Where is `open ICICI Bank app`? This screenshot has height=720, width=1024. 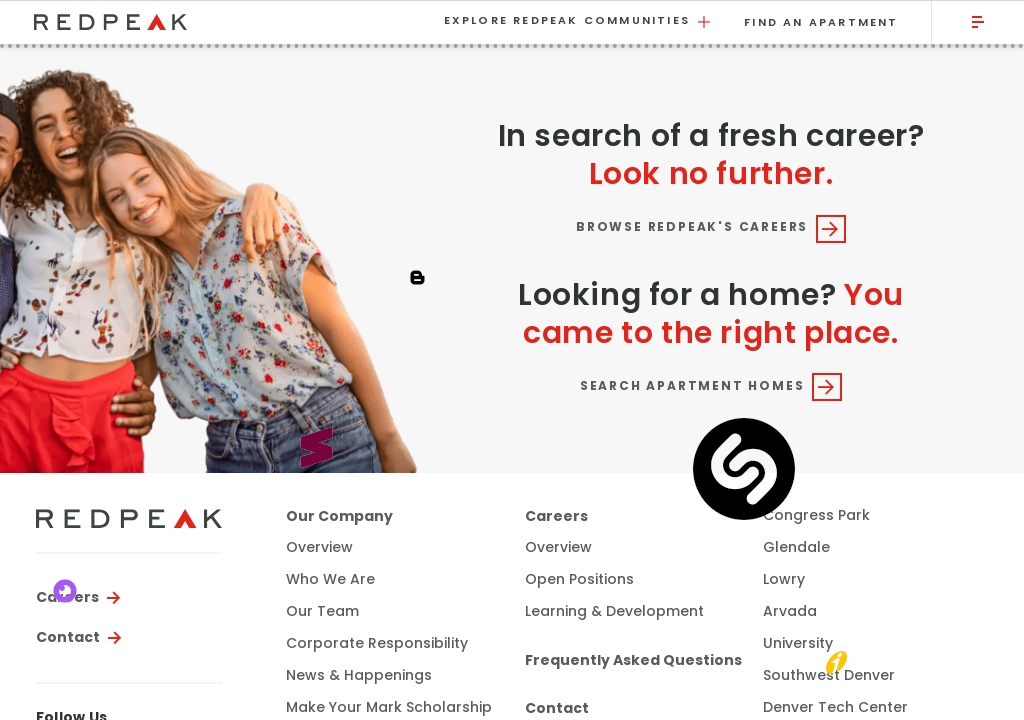 open ICICI Bank app is located at coordinates (836, 662).